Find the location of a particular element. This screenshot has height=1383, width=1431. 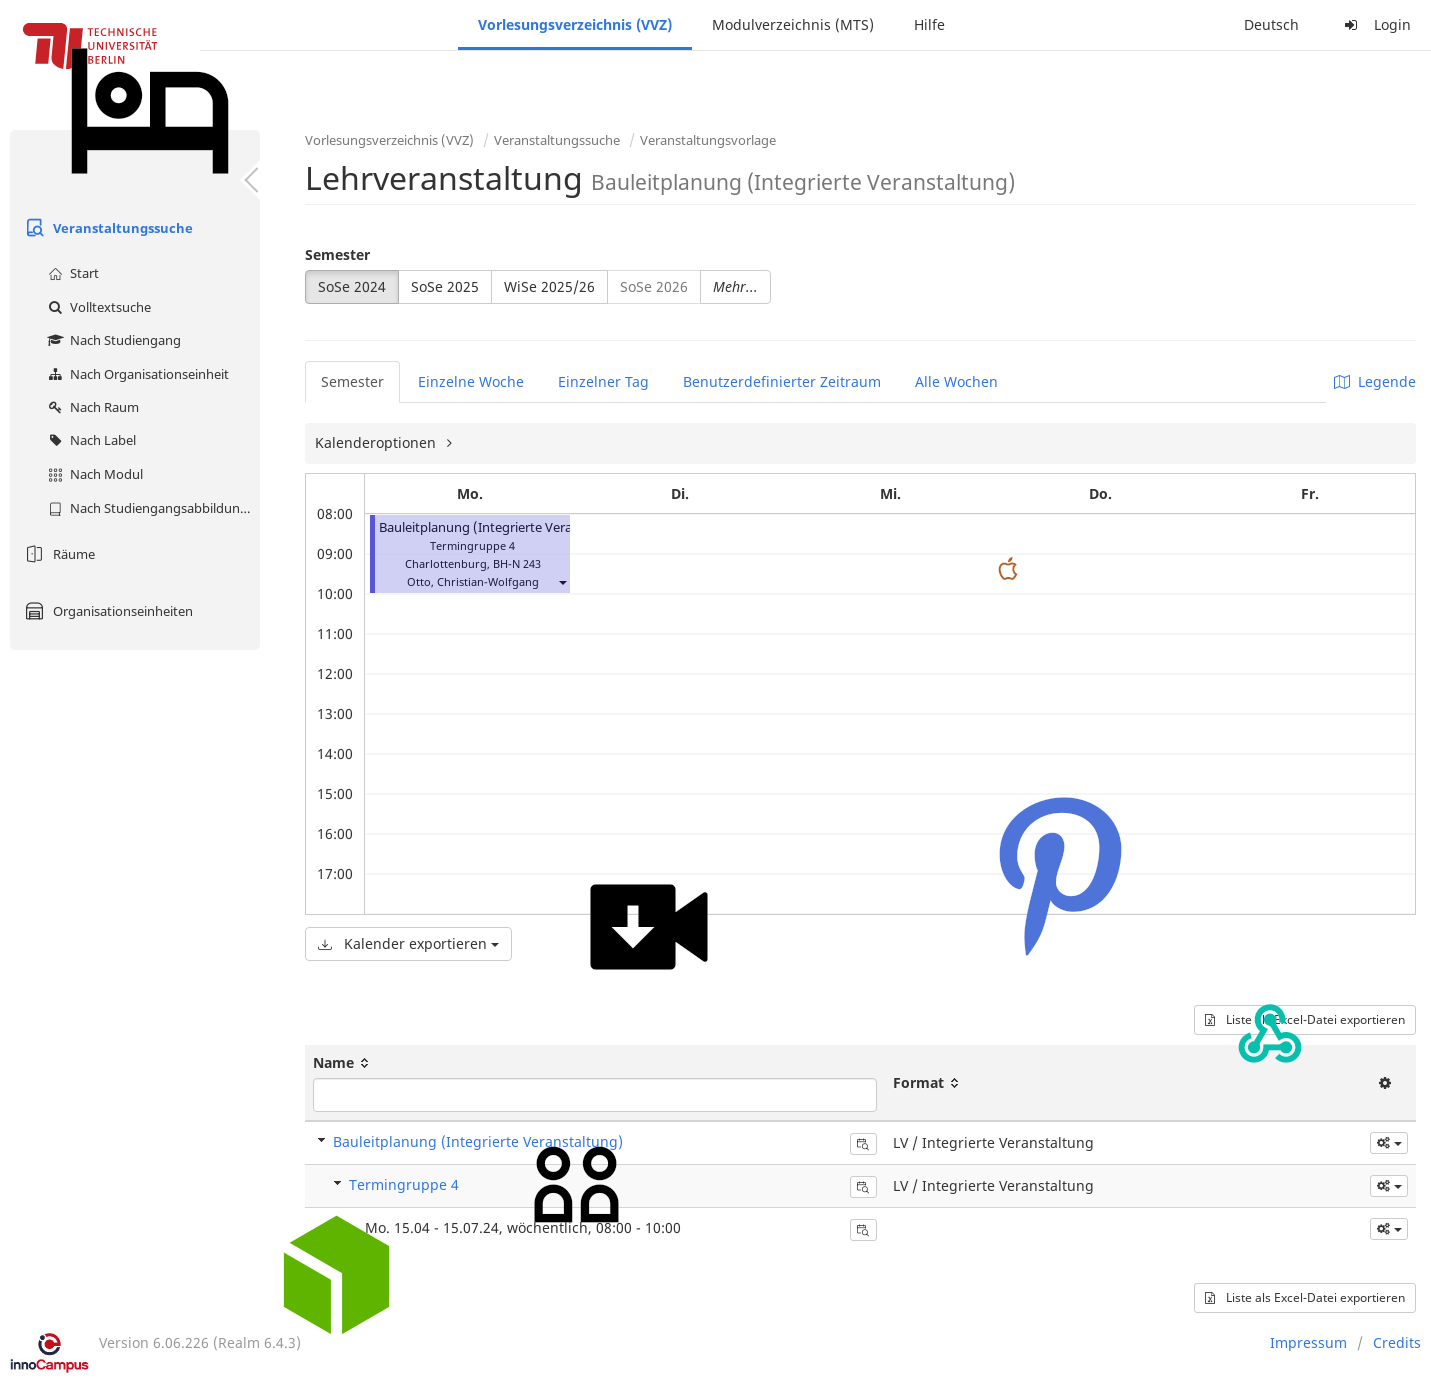

apple company logo is located at coordinates (1008, 568).